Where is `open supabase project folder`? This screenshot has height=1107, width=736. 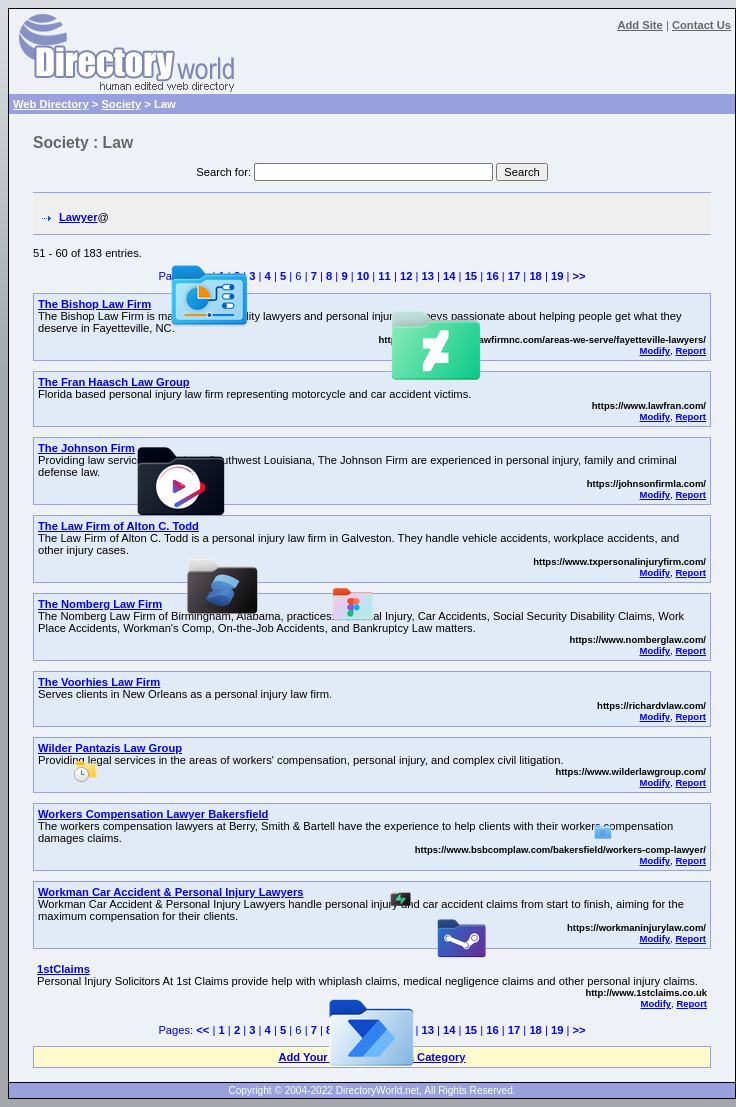
open supabase project folder is located at coordinates (400, 898).